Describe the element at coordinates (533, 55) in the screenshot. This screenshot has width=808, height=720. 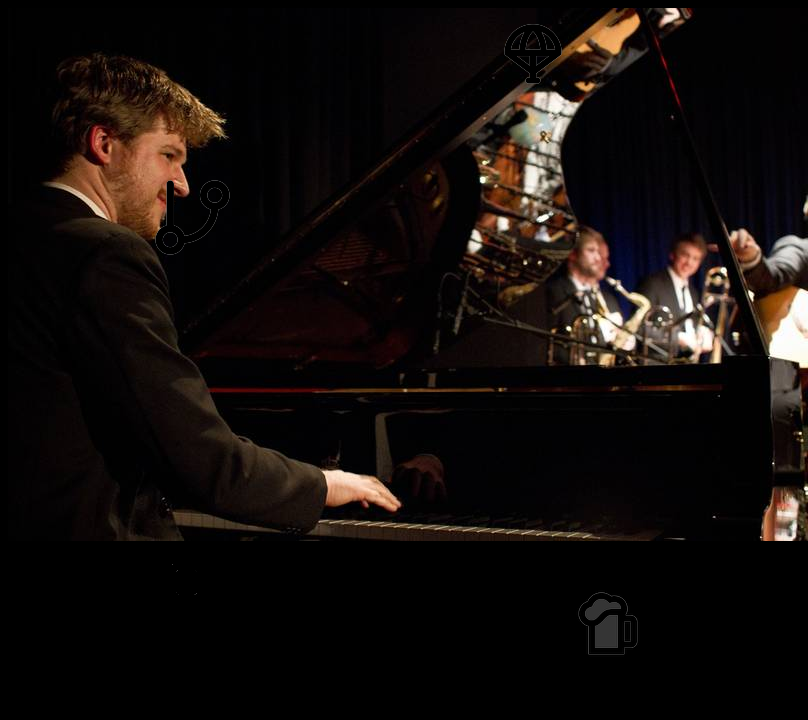
I see `access emergency or backup options` at that location.